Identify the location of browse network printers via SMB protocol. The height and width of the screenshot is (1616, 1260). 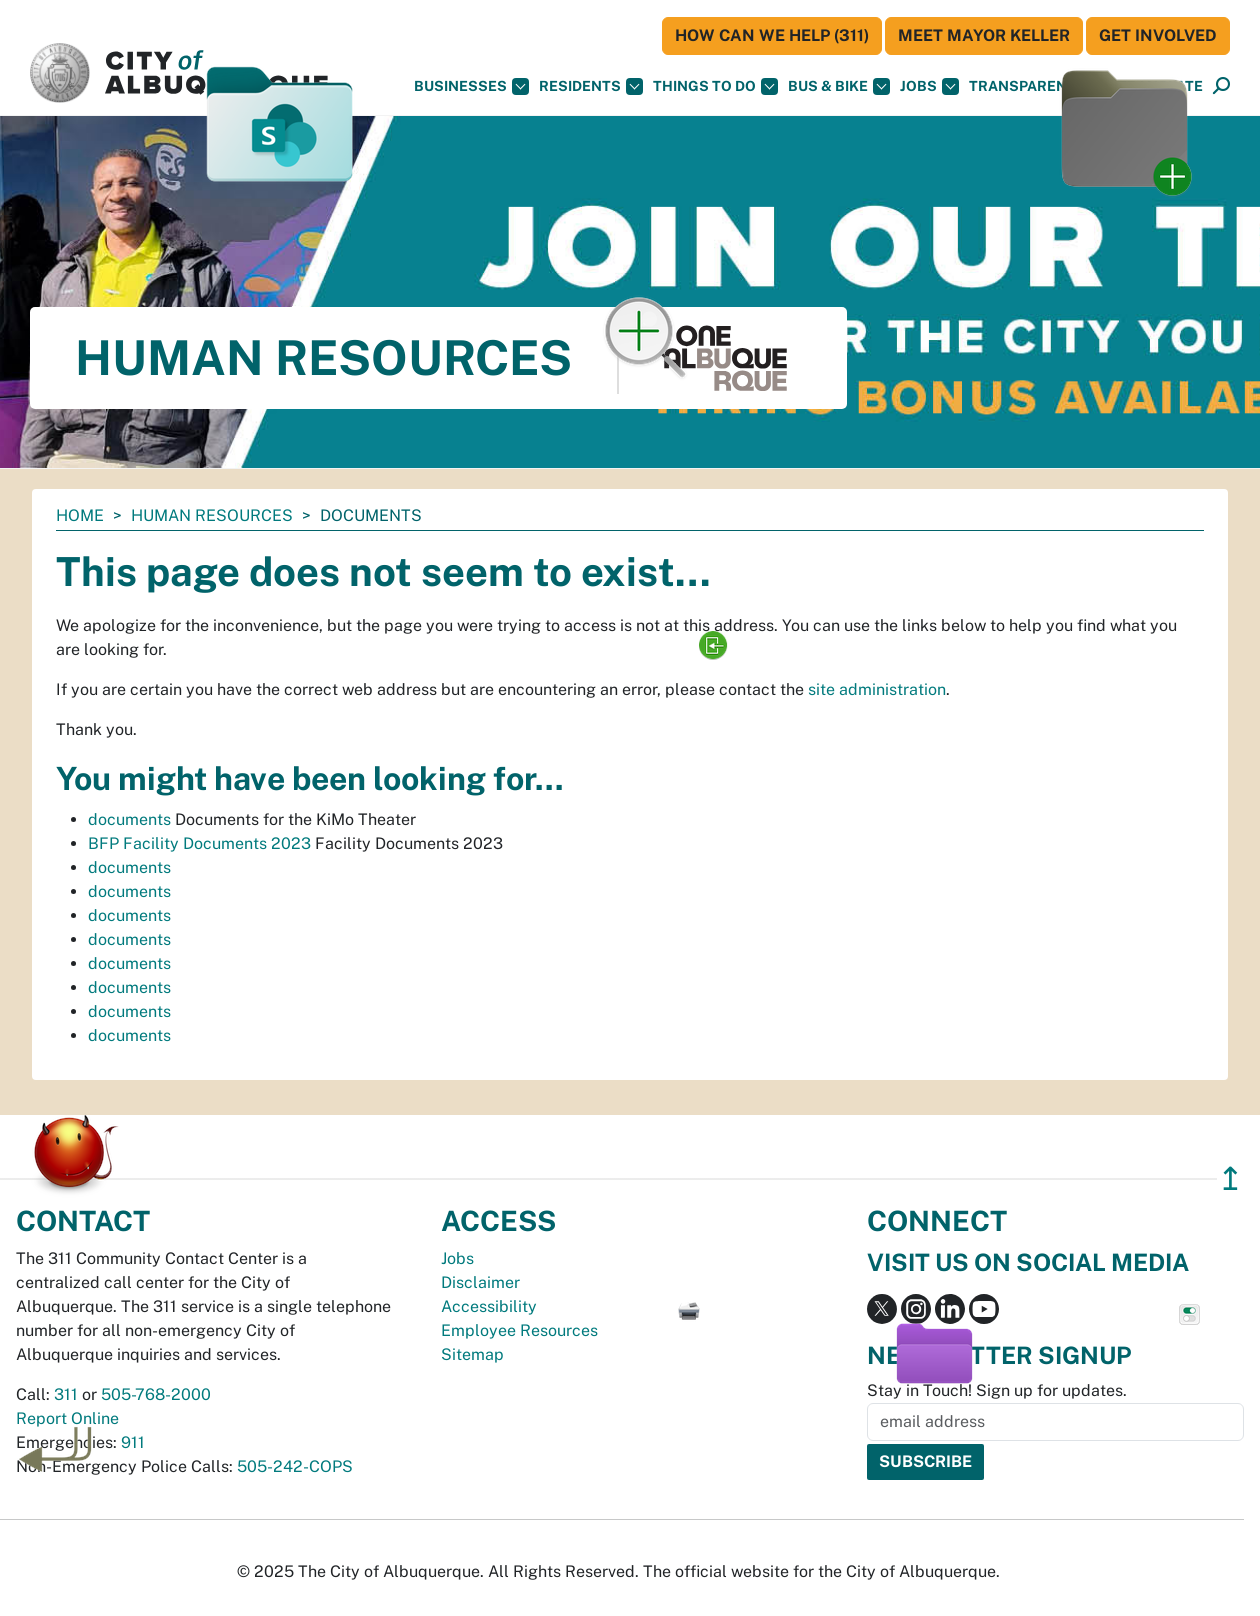
(689, 1311).